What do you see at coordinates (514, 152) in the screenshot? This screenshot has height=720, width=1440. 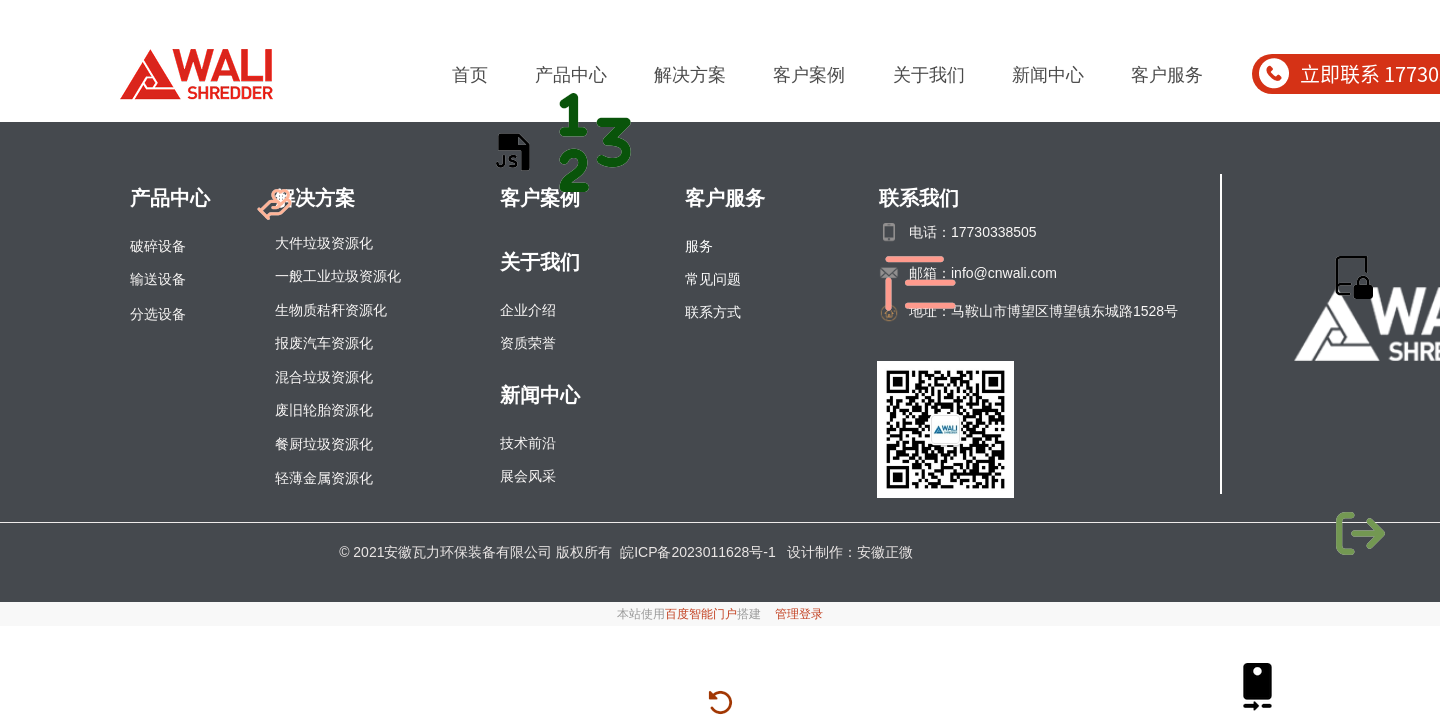 I see `javascript file type indicator` at bounding box center [514, 152].